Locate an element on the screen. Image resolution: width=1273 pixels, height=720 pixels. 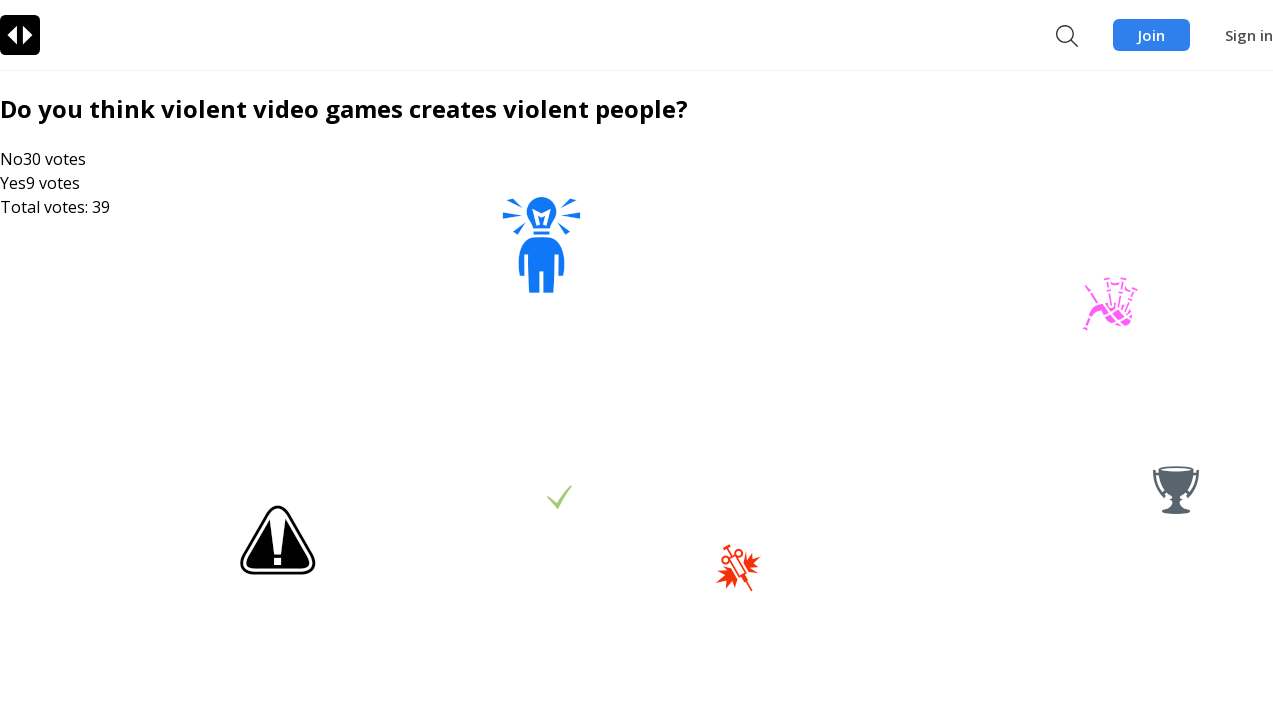
use a healing item or potion is located at coordinates (737, 567).